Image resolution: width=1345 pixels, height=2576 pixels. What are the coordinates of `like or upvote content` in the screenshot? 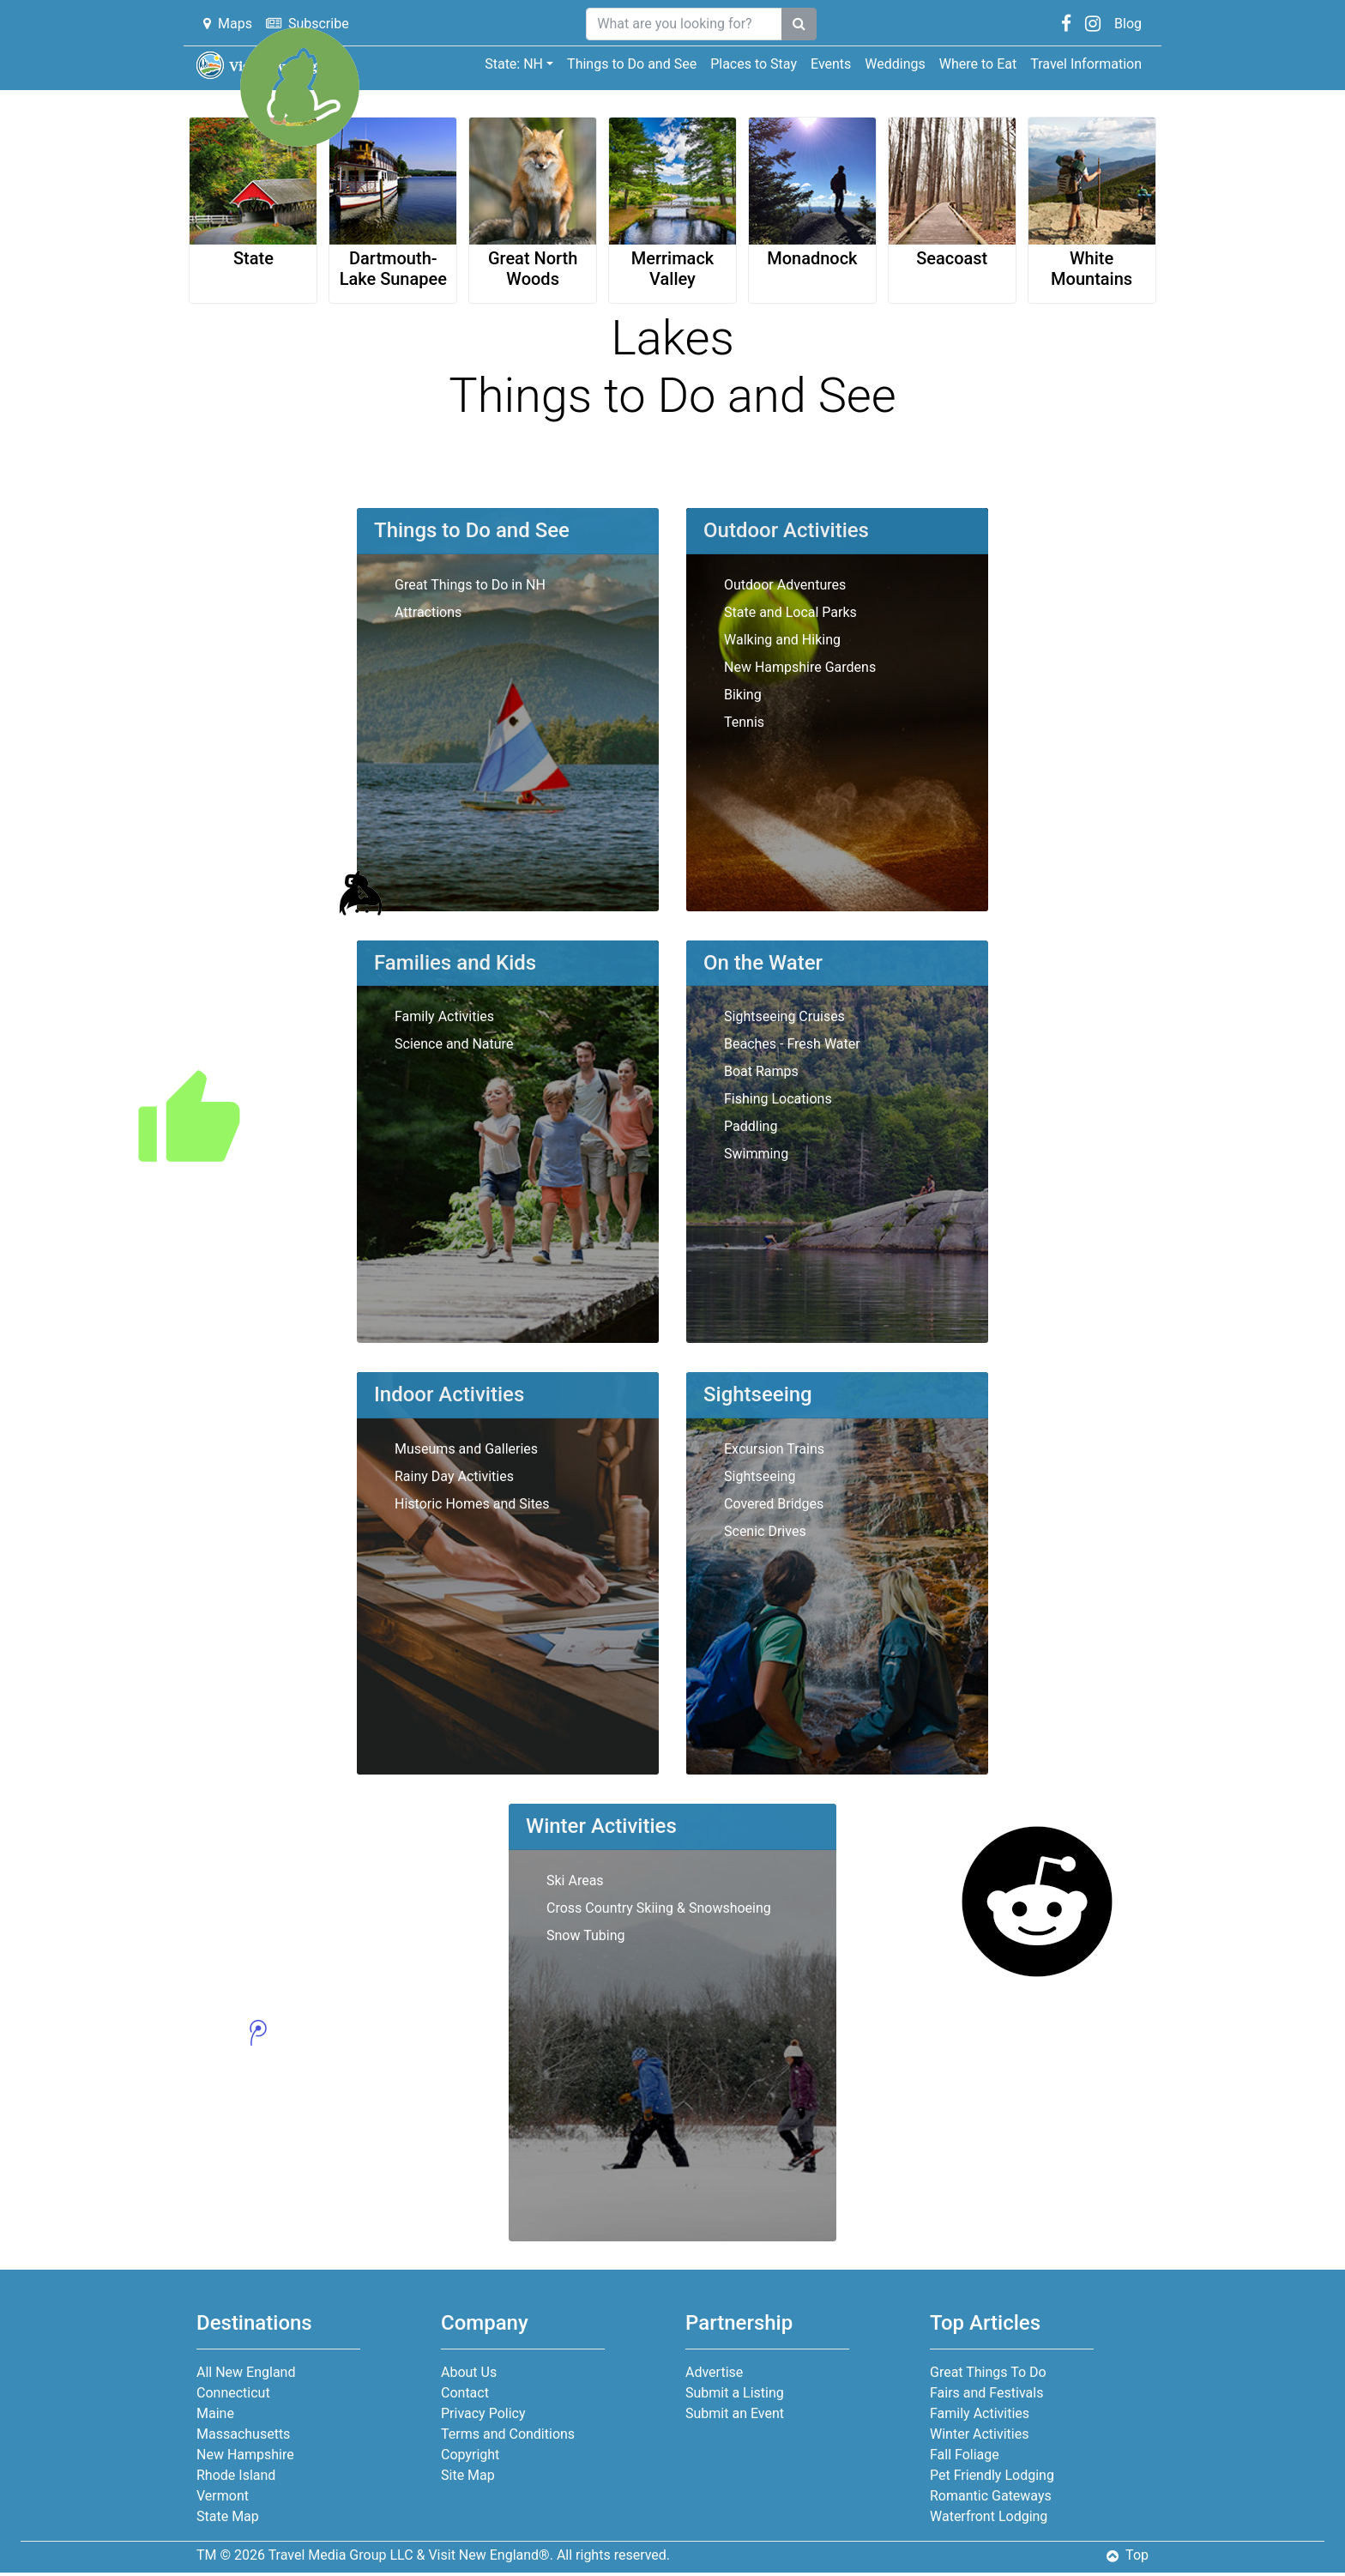 It's located at (189, 1120).